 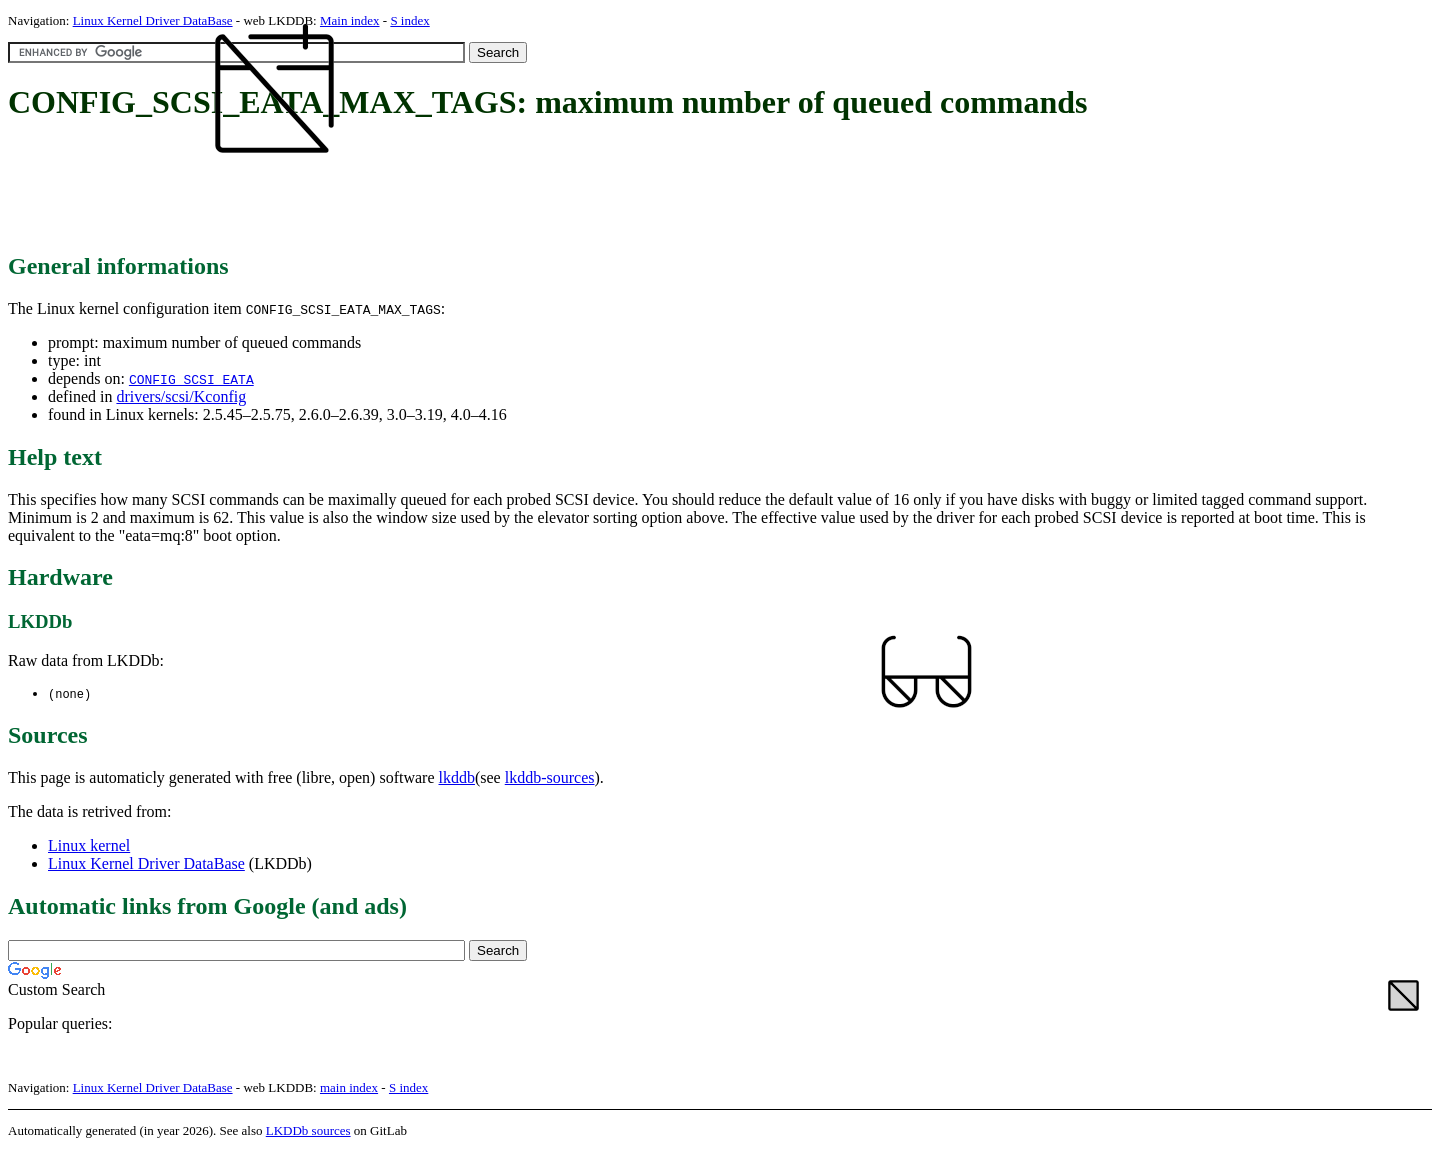 What do you see at coordinates (926, 673) in the screenshot?
I see `toggle summer or vacation mode` at bounding box center [926, 673].